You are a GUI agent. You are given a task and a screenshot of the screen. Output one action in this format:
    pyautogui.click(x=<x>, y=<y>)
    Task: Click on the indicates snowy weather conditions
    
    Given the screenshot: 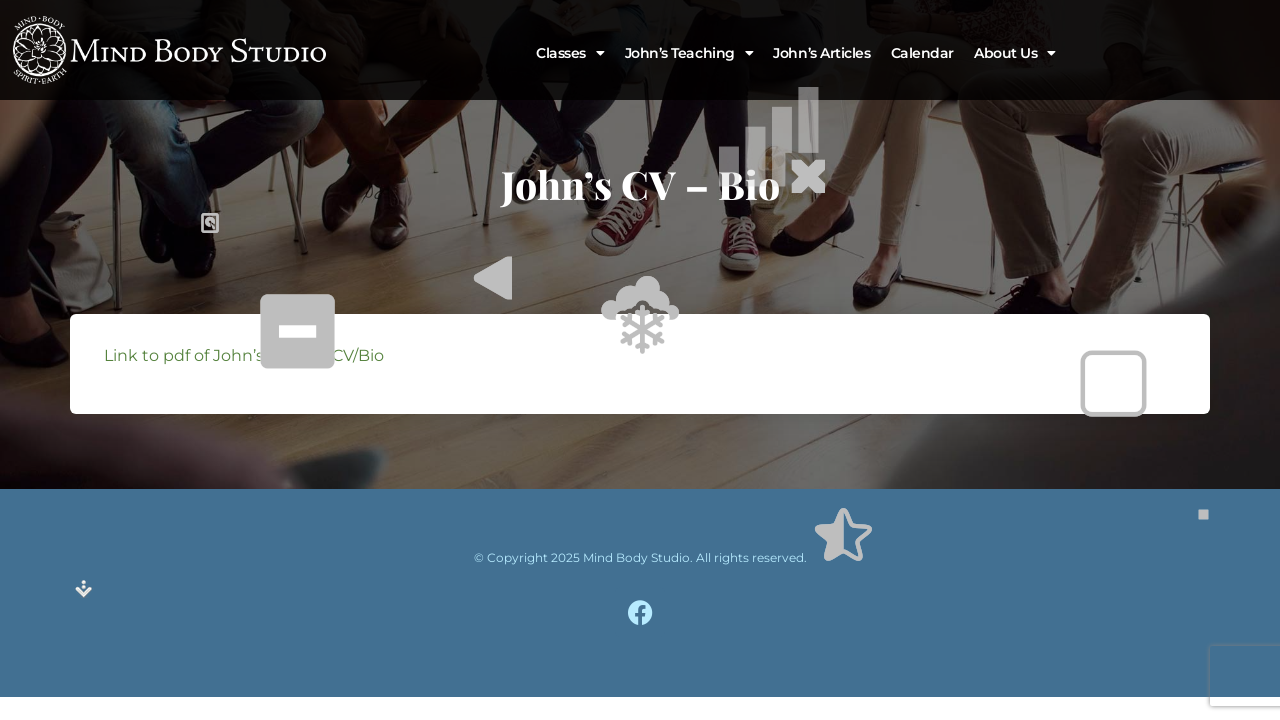 What is the action you would take?
    pyautogui.click(x=640, y=315)
    